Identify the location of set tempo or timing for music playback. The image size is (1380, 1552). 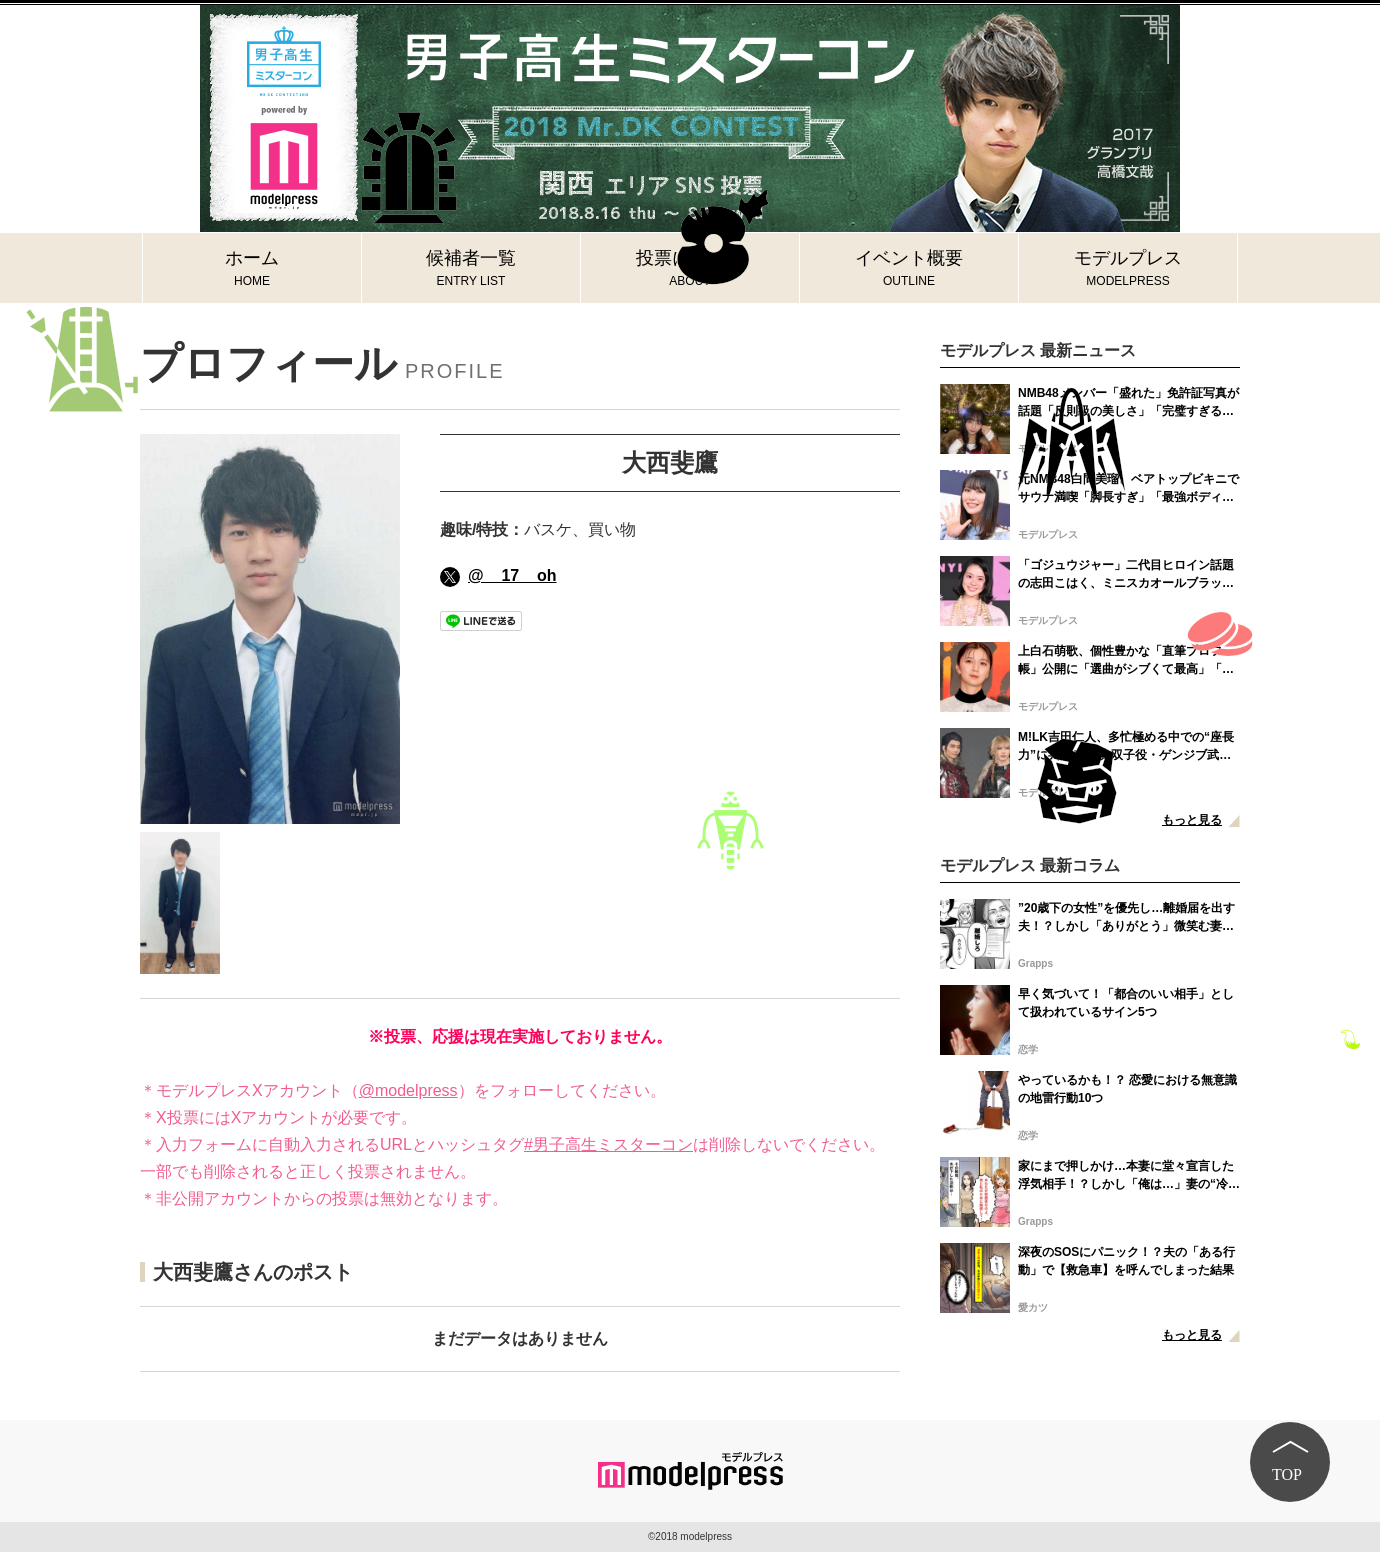
(86, 352).